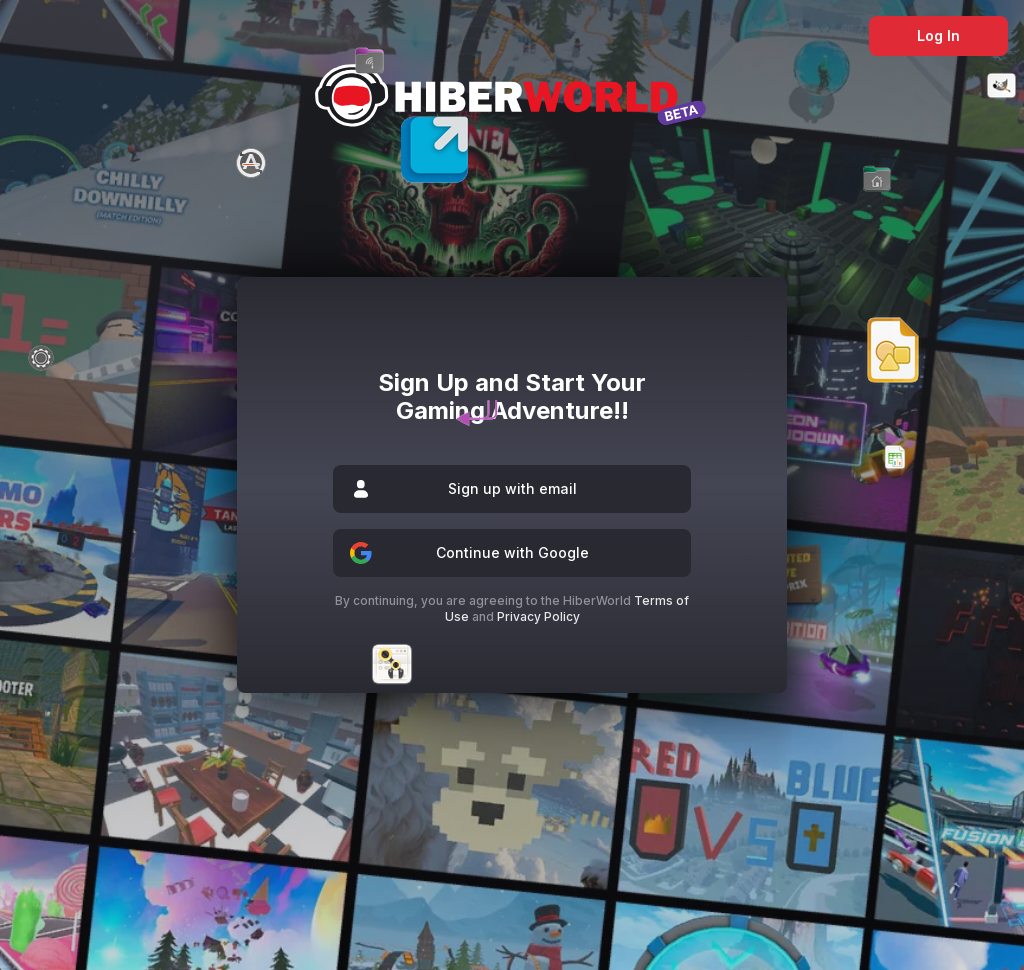  I want to click on indicates system or device settings, so click(41, 358).